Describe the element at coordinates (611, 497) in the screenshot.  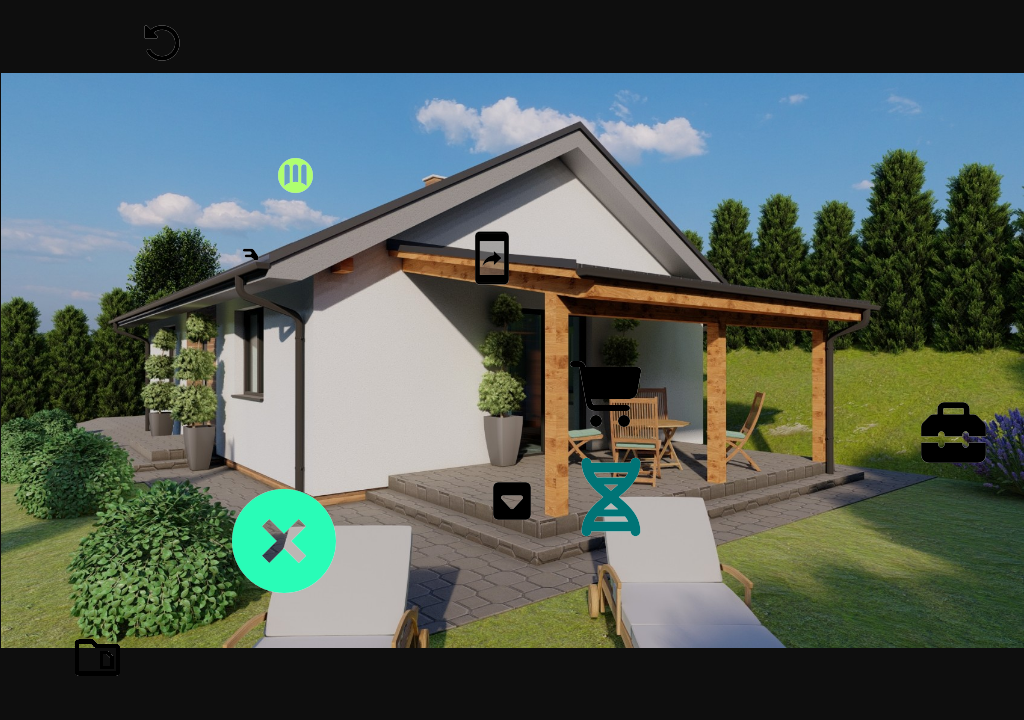
I see `access genetics or DNA-related features` at that location.